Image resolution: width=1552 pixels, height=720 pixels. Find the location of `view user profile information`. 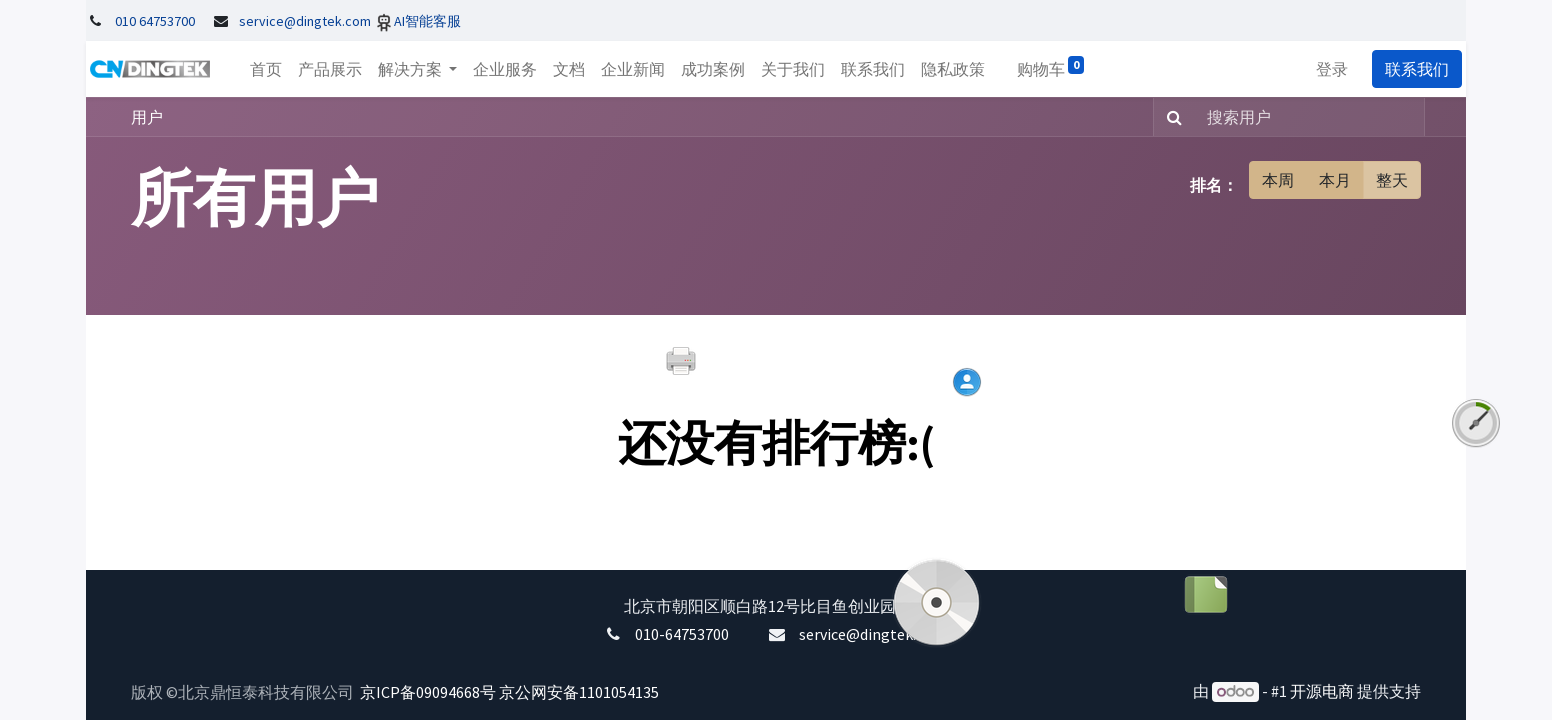

view user profile information is located at coordinates (967, 382).